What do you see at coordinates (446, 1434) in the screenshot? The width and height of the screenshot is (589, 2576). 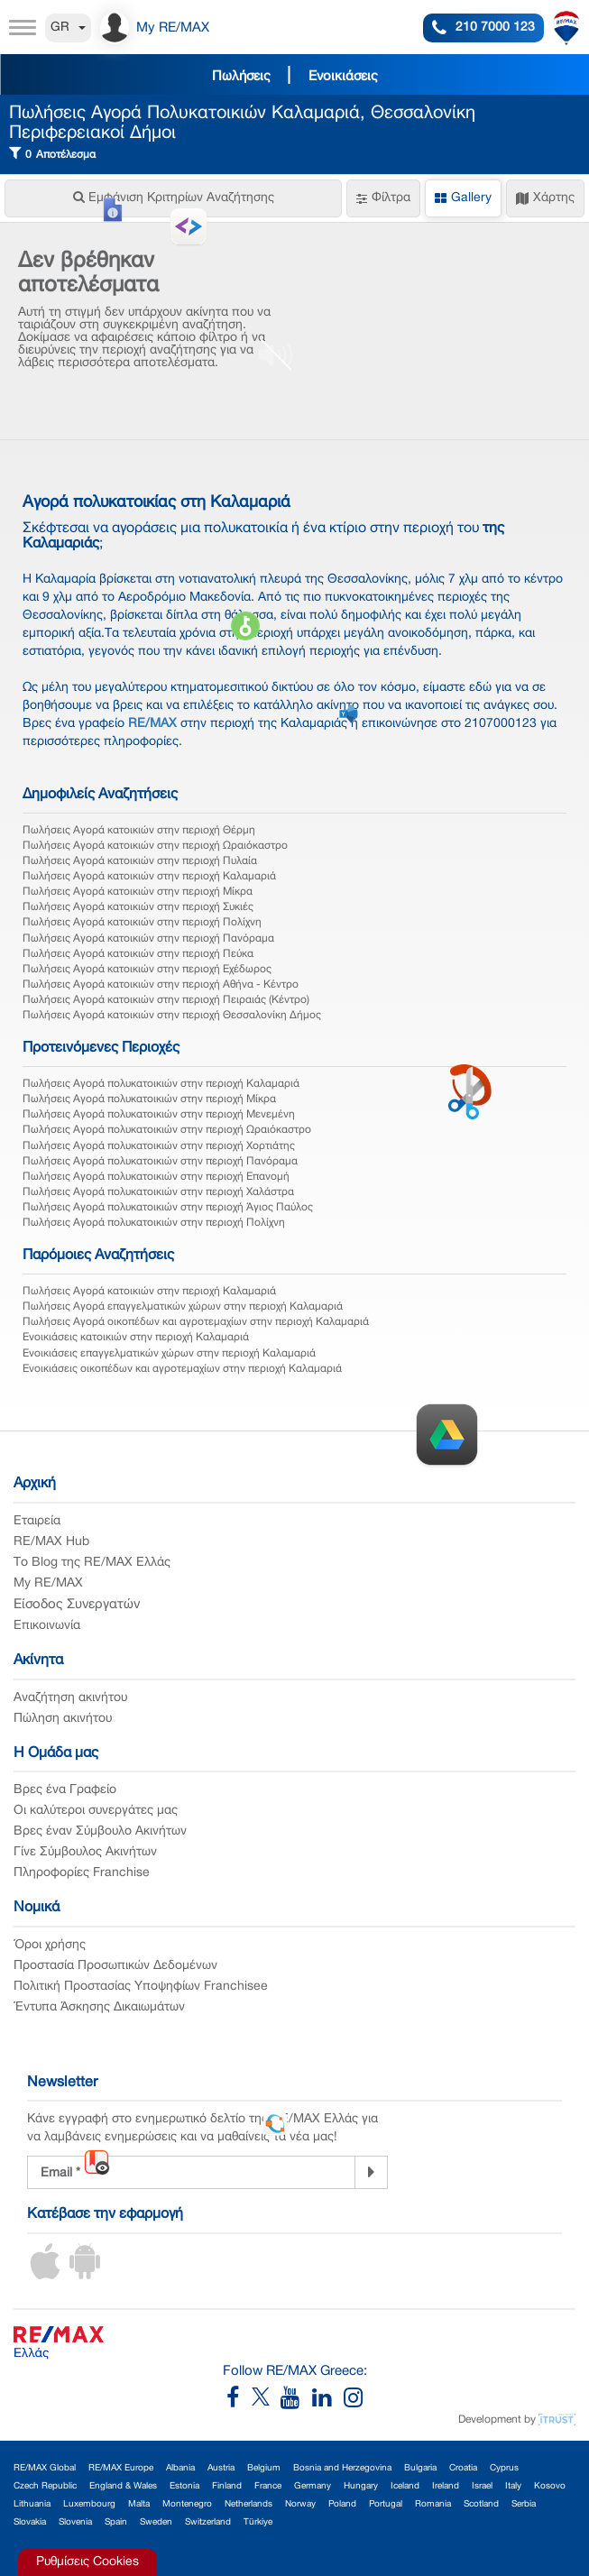 I see `open Google Drive app` at bounding box center [446, 1434].